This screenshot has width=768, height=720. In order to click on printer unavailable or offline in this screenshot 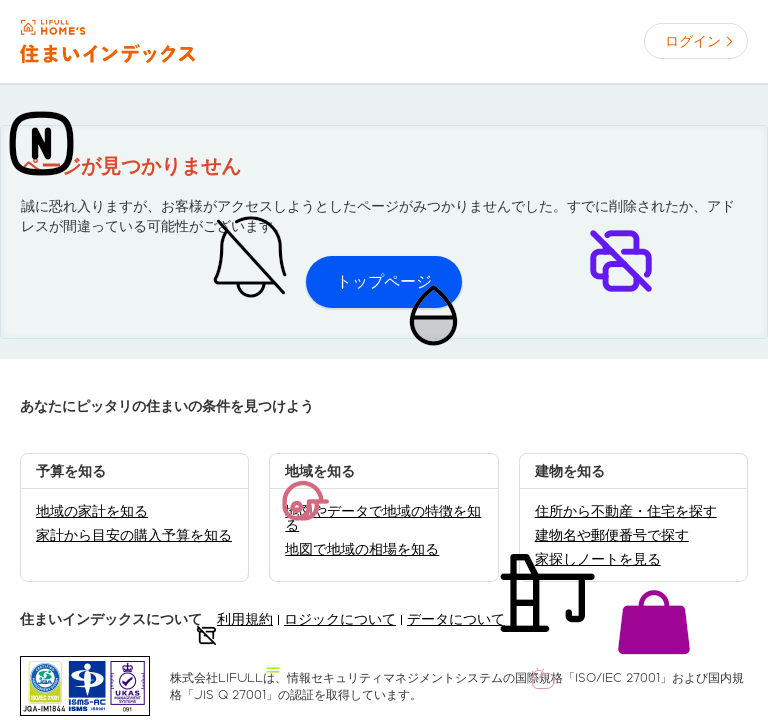, I will do `click(621, 261)`.